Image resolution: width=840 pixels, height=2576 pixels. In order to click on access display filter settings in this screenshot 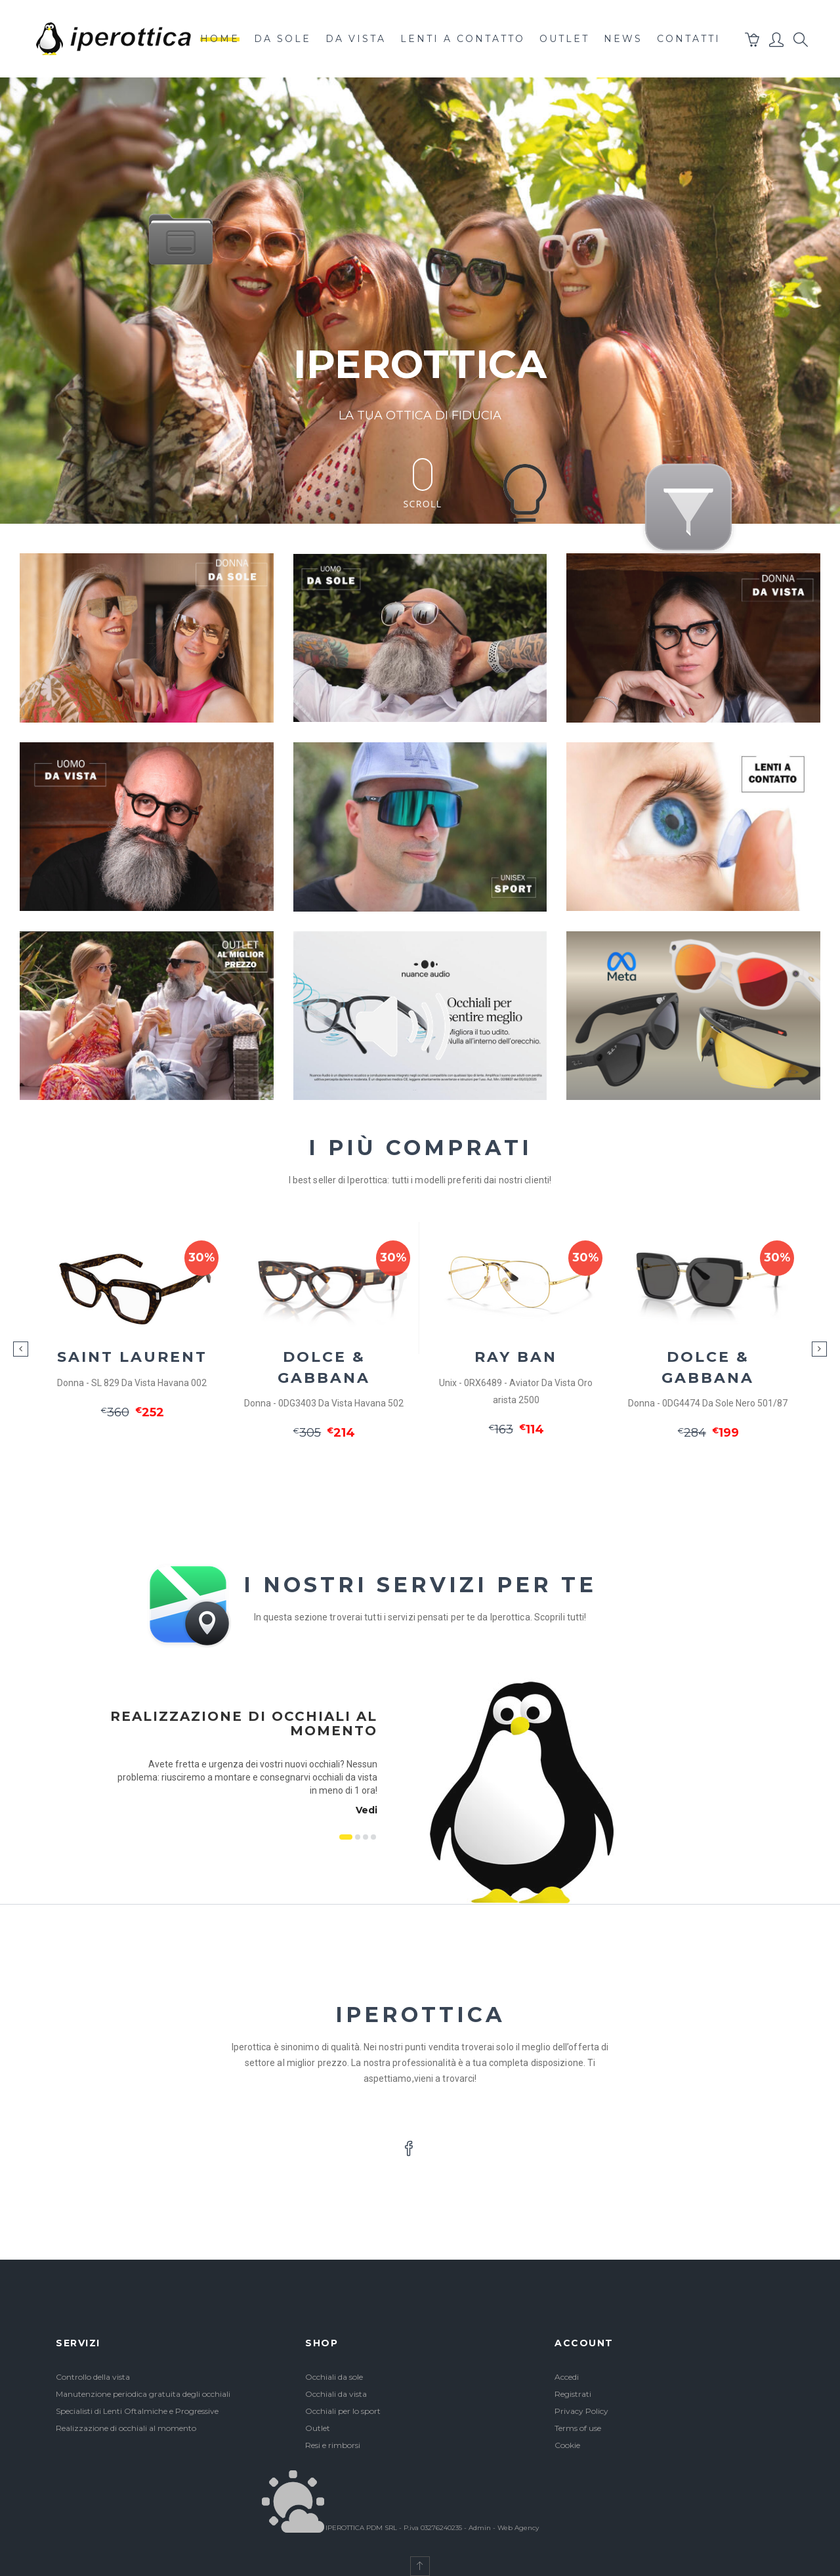, I will do `click(688, 509)`.